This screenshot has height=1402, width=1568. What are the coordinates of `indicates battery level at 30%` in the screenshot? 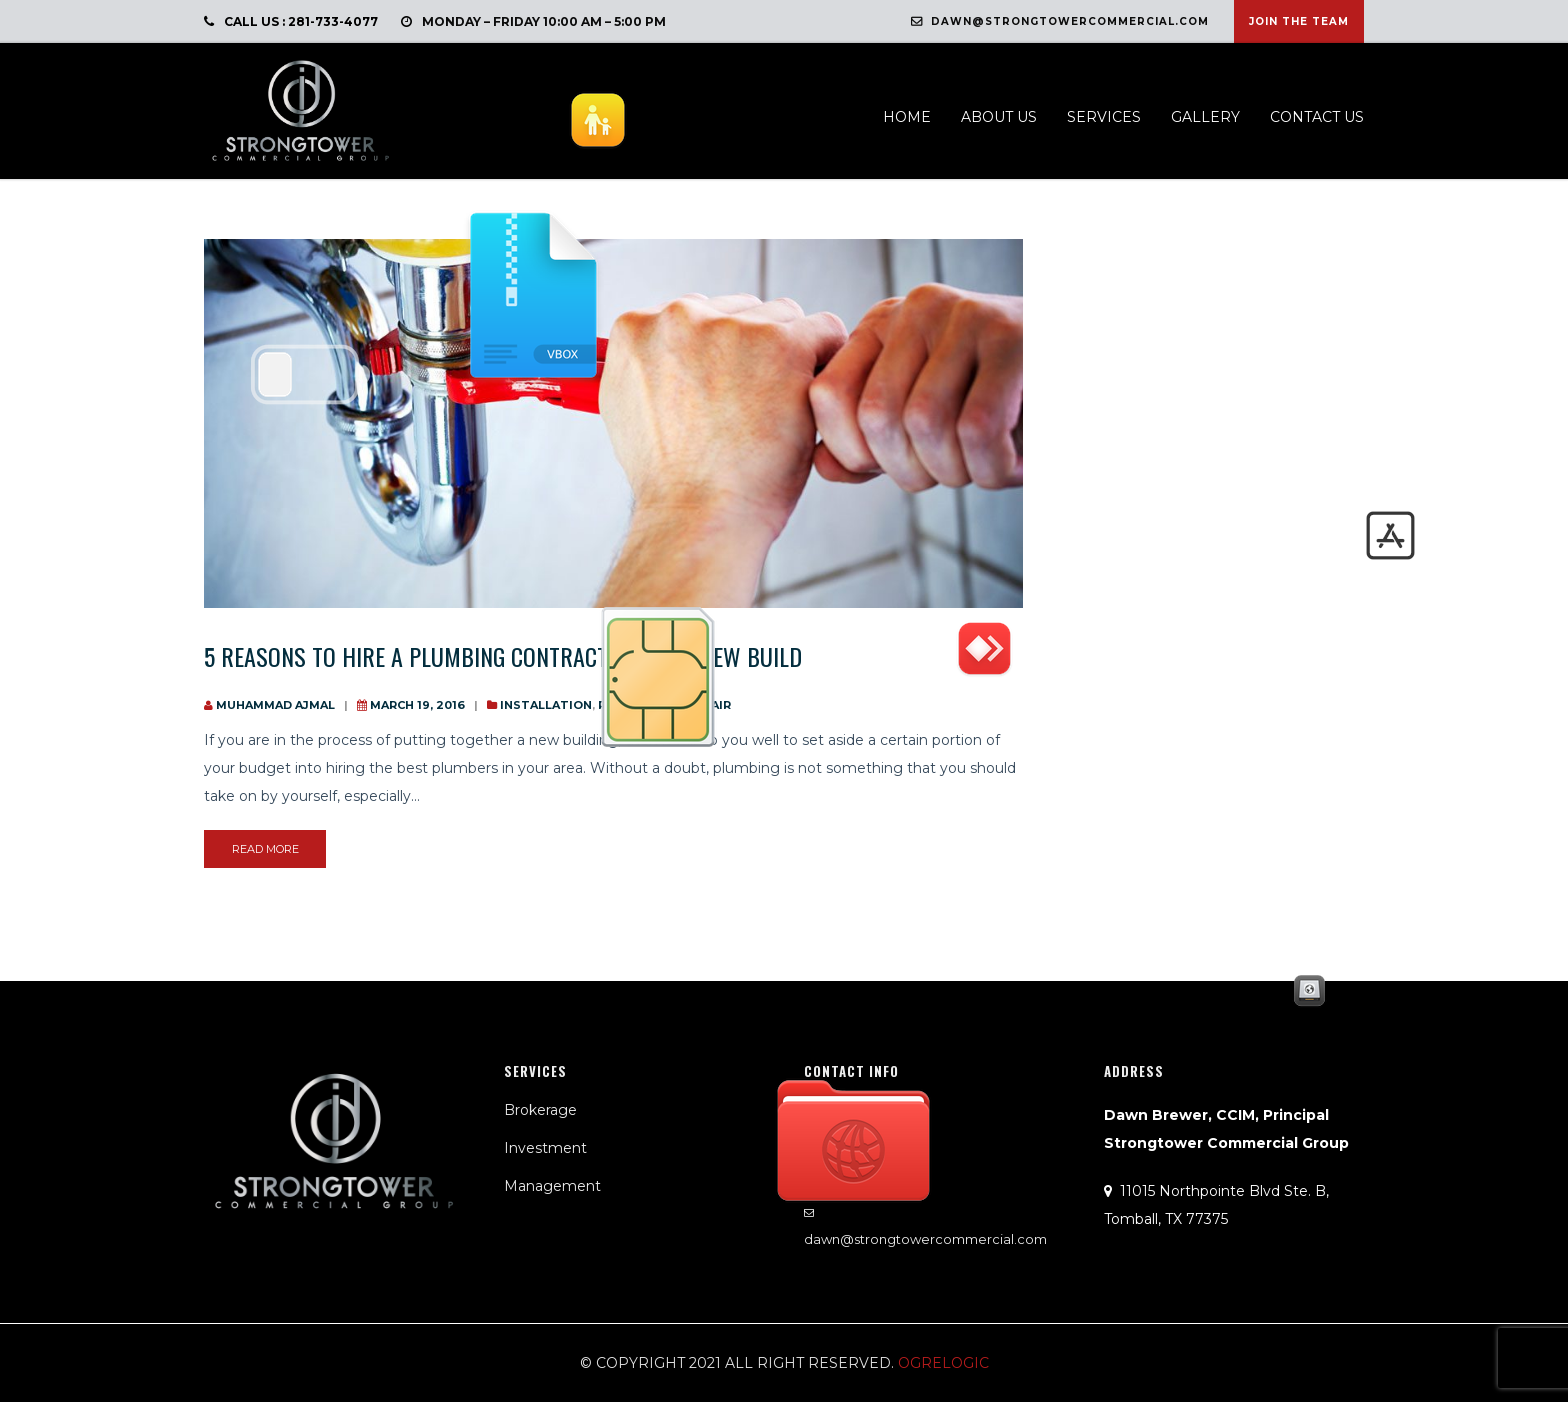 It's located at (310, 374).